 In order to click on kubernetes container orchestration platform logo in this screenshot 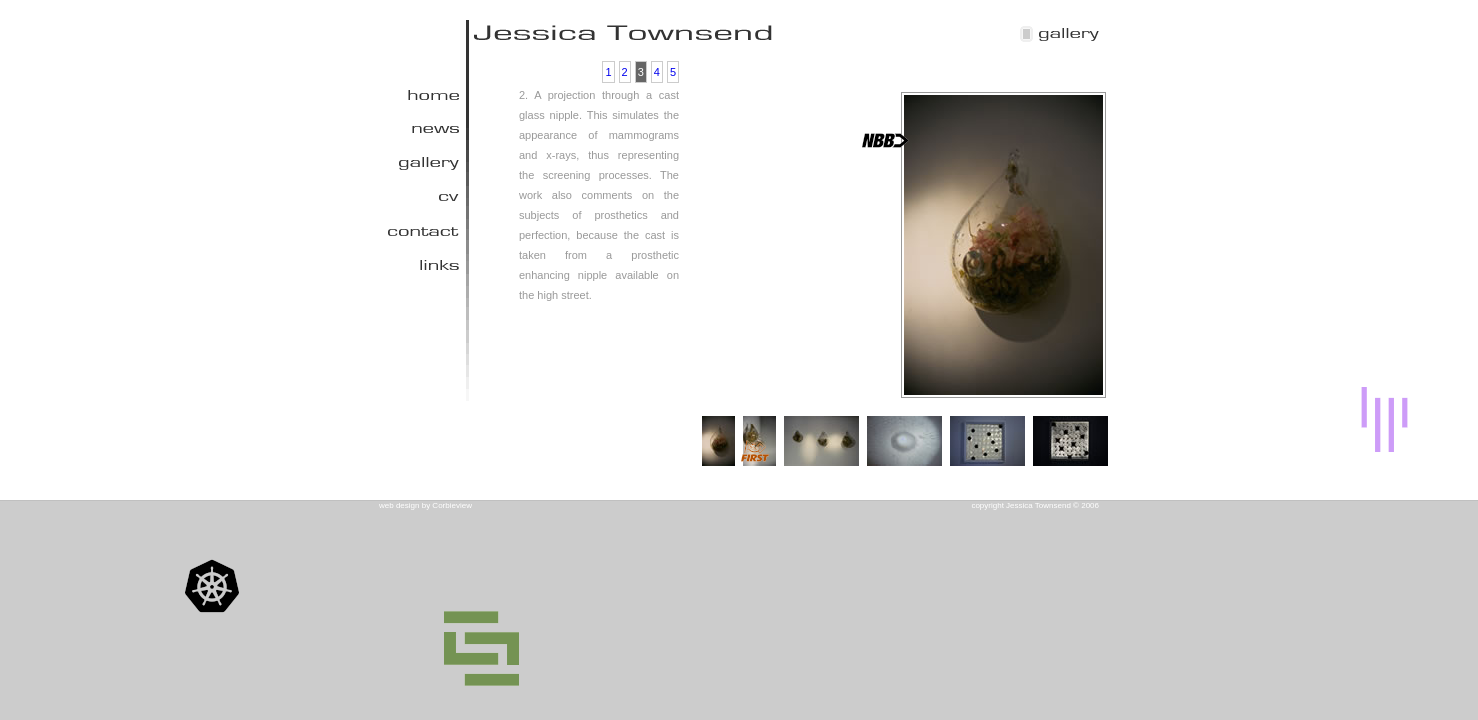, I will do `click(212, 586)`.